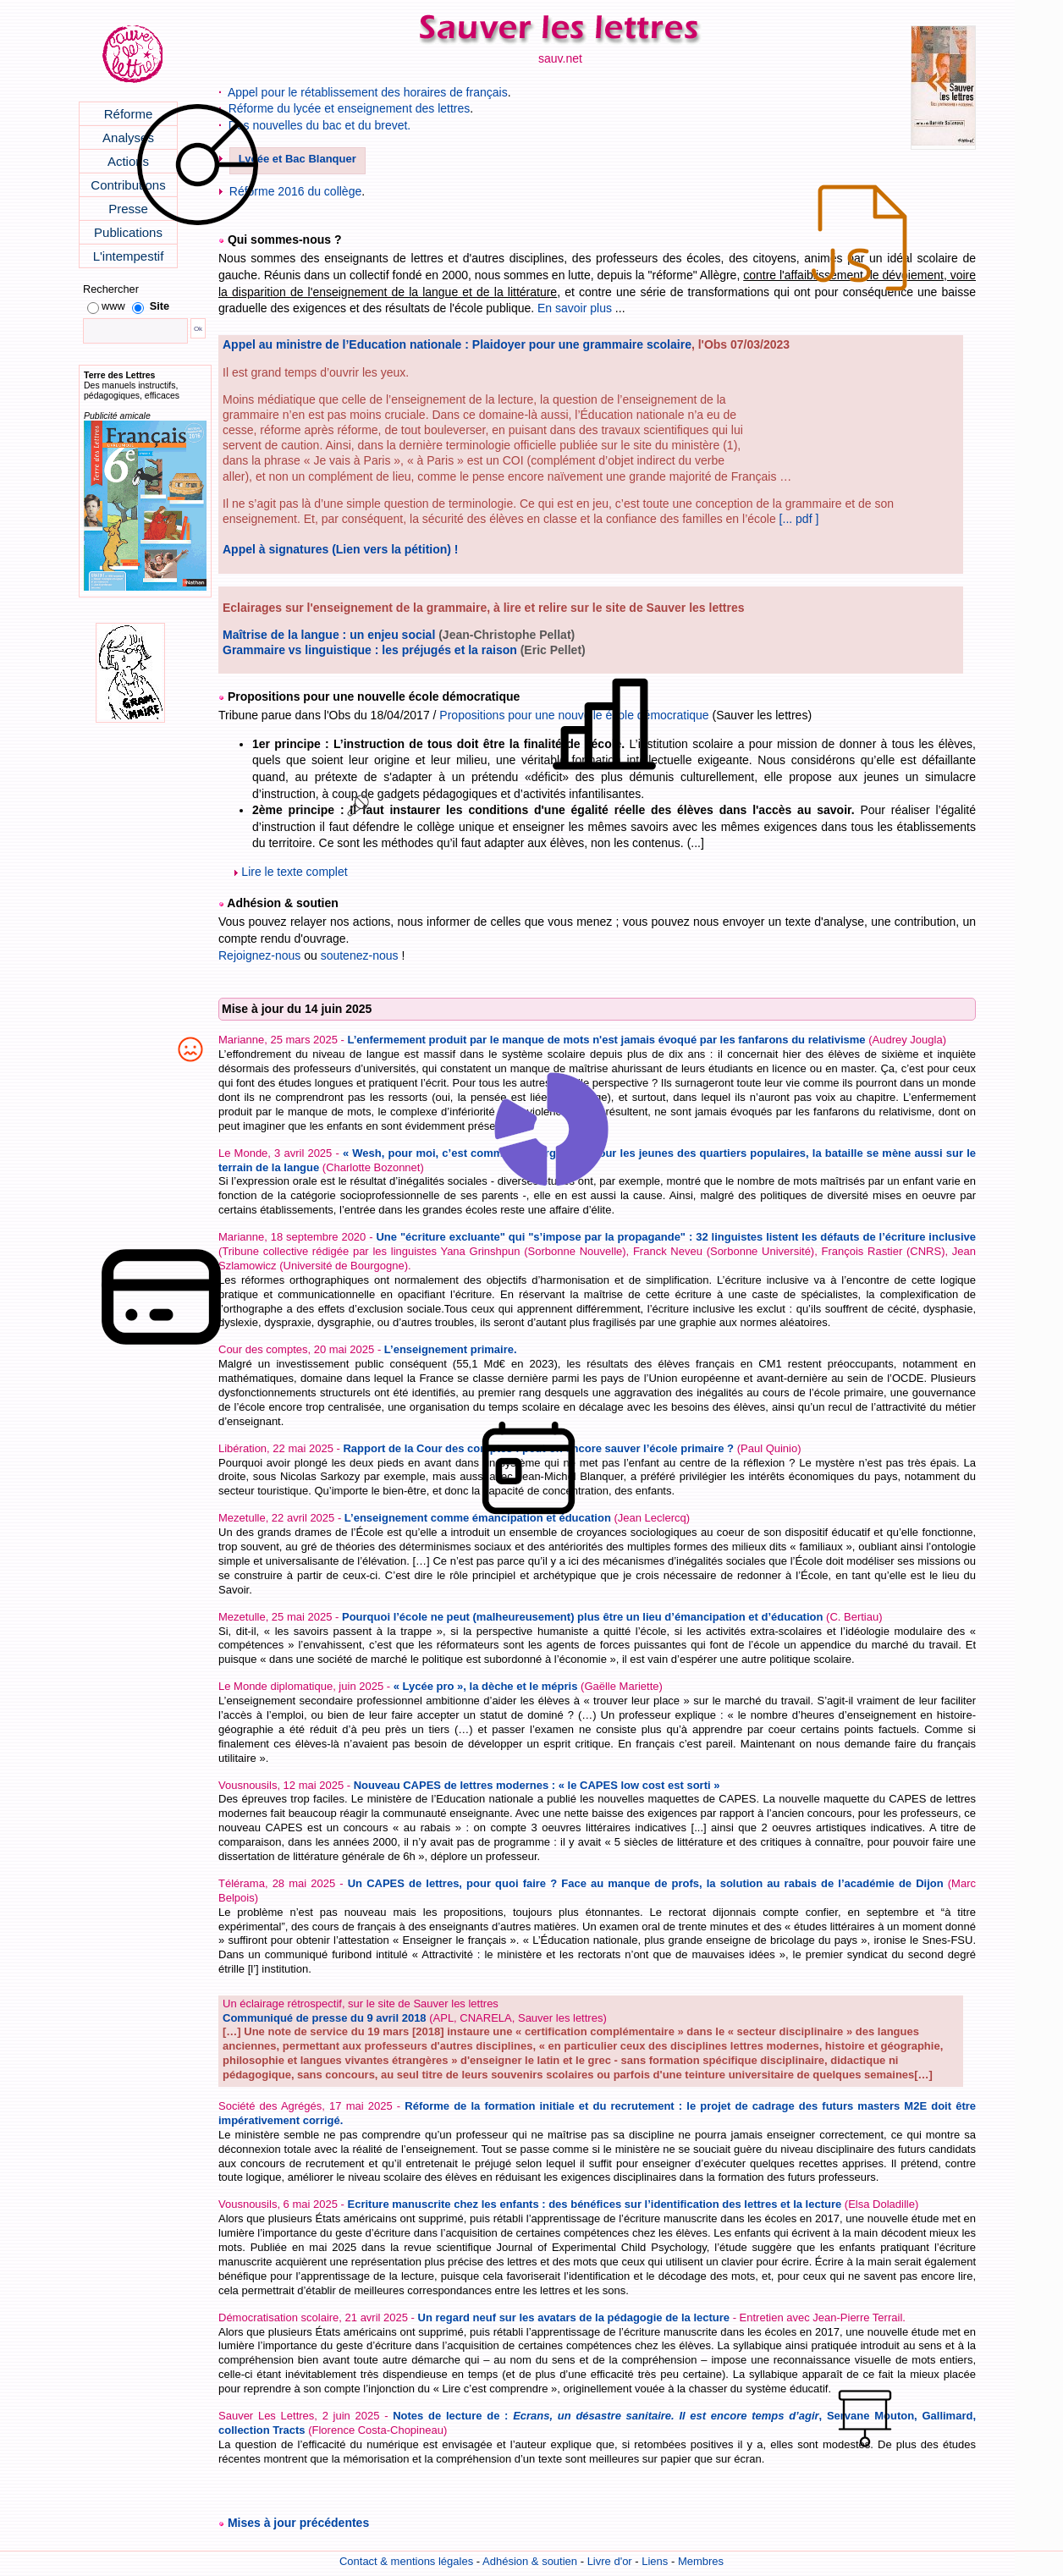  Describe the element at coordinates (604, 726) in the screenshot. I see `view analytics or statistics` at that location.